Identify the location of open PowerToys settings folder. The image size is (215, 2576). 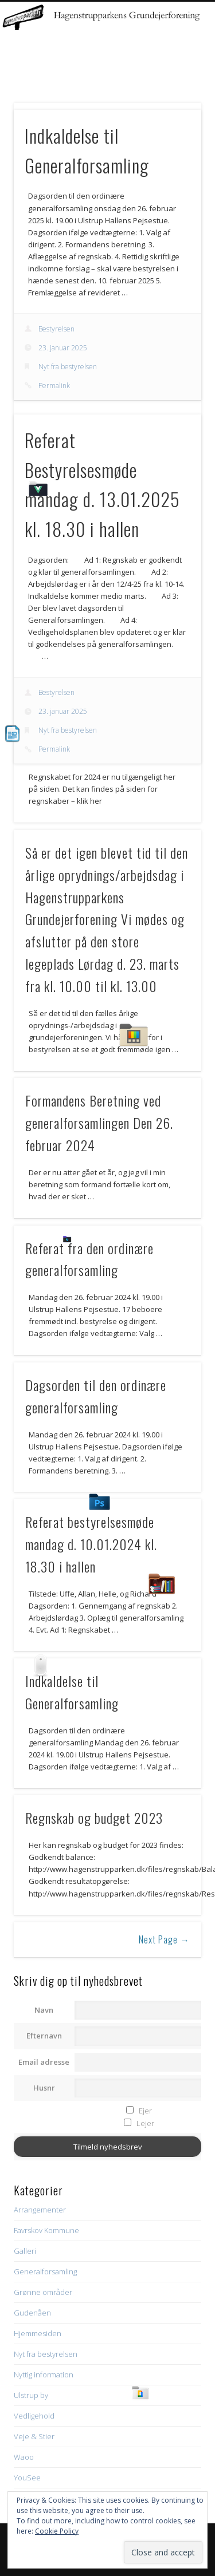
(134, 1036).